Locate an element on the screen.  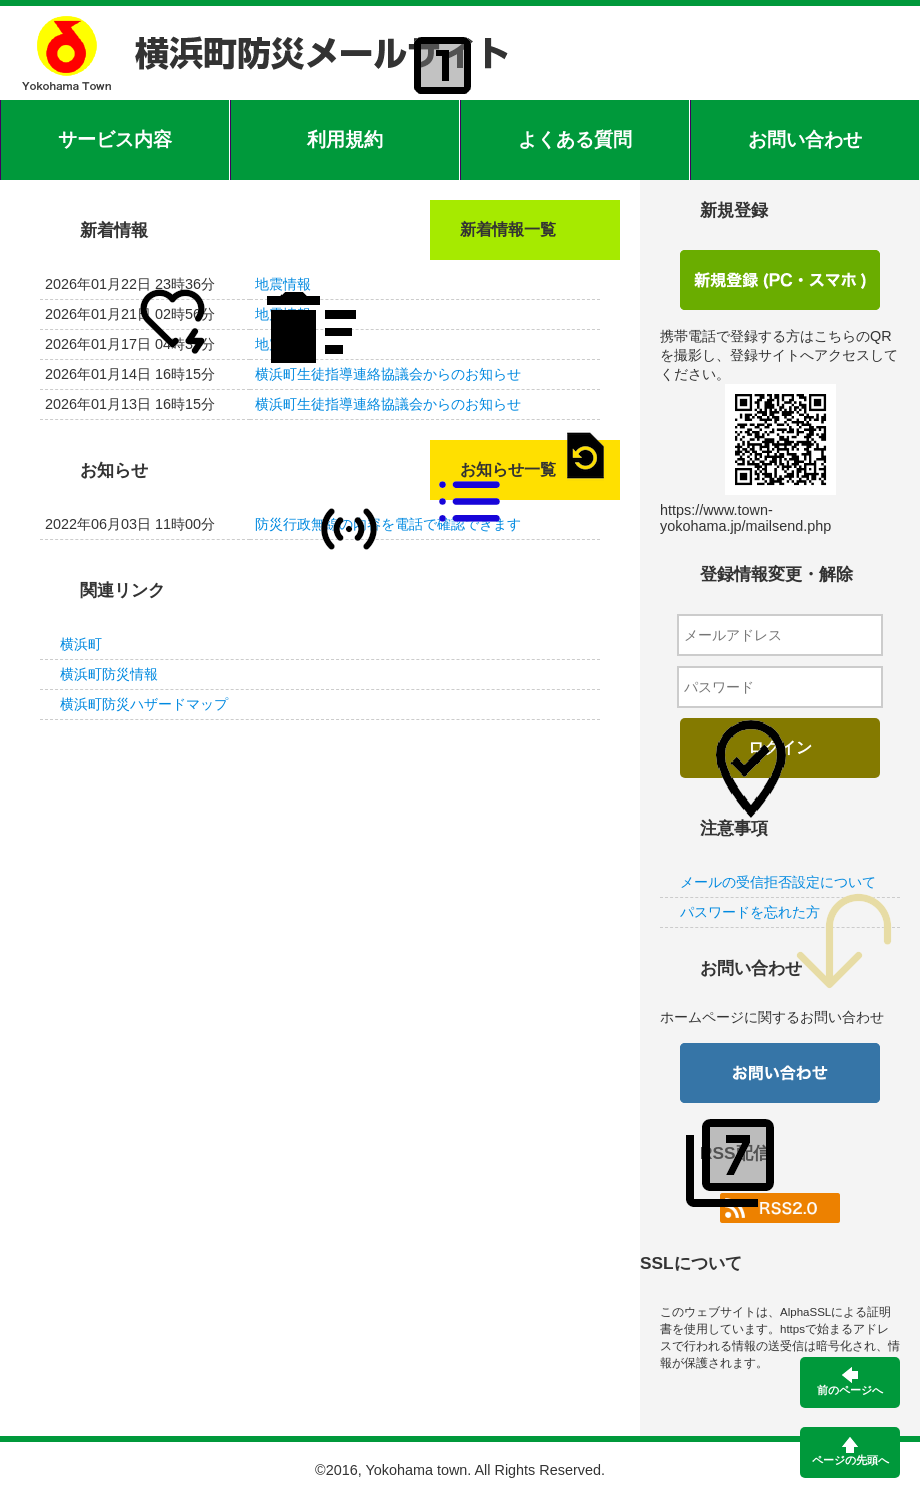
indicates the first item or step in a sequence is located at coordinates (442, 65).